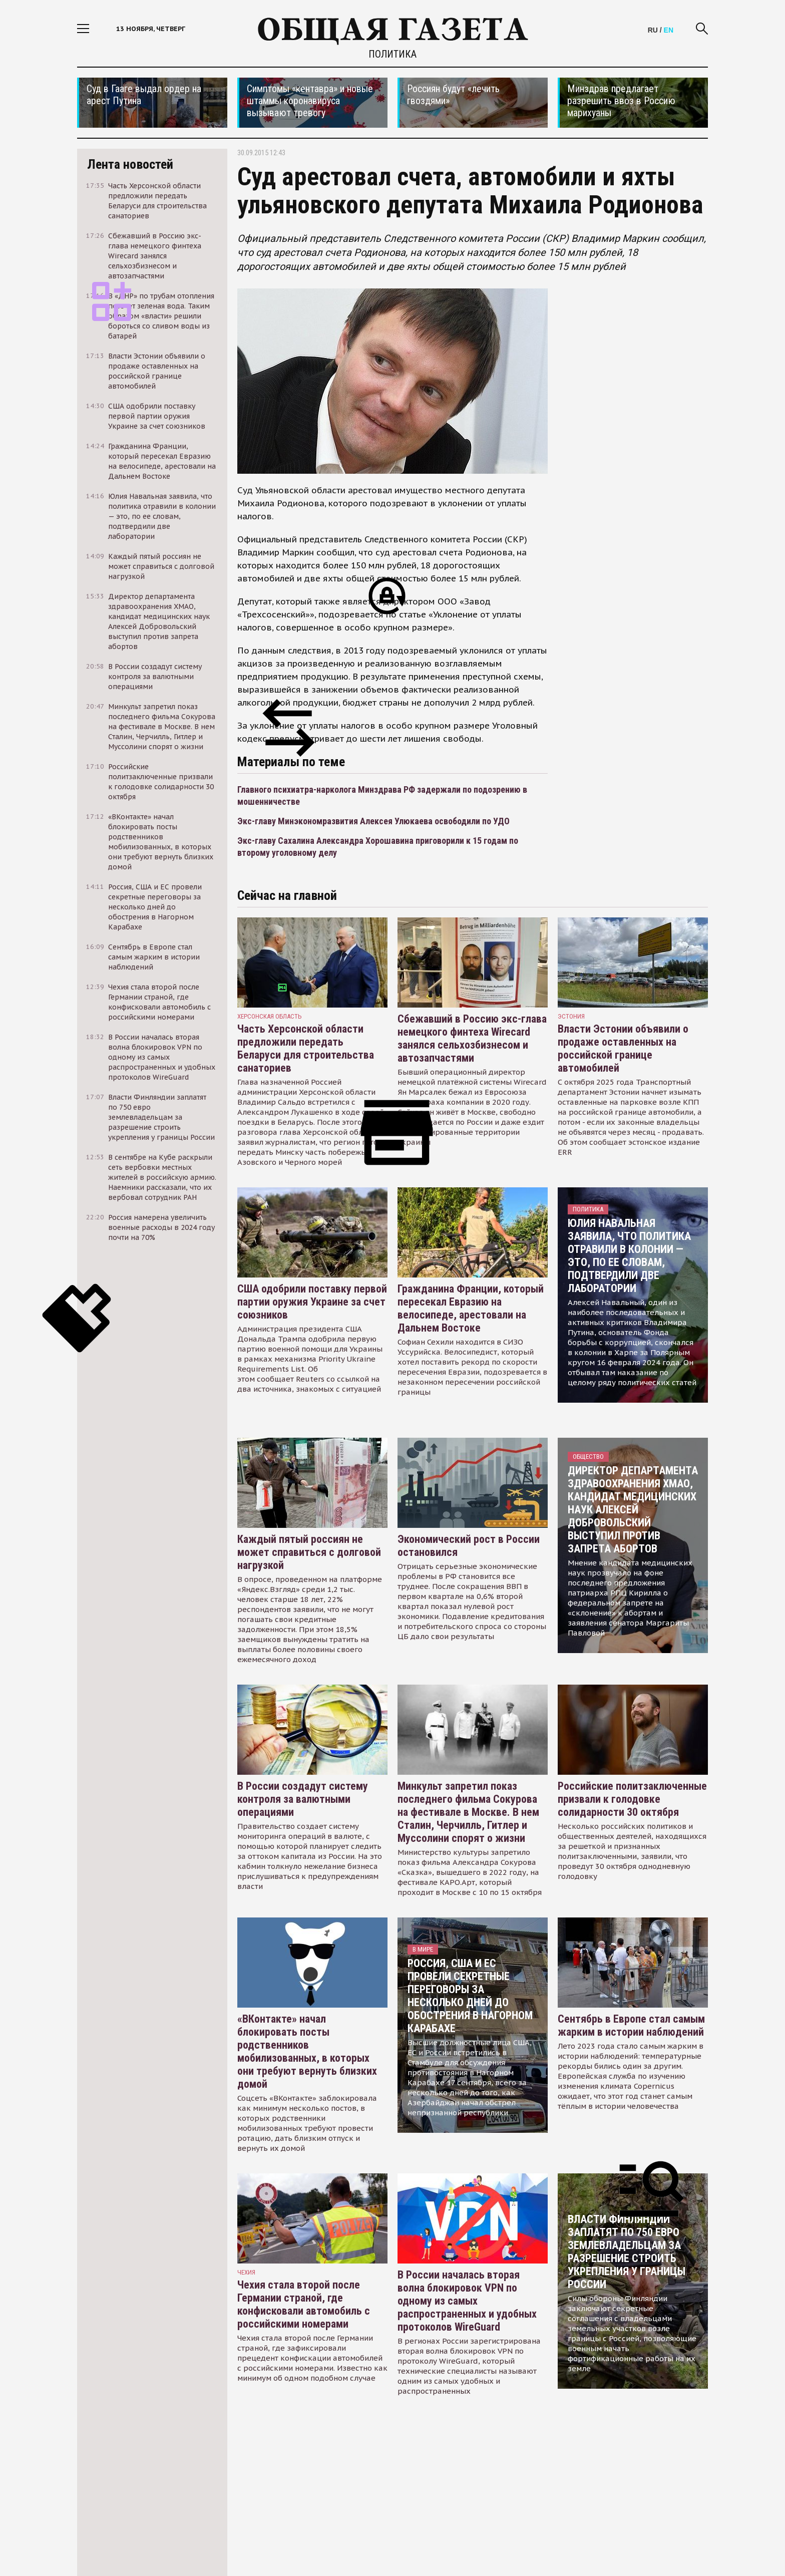 The width and height of the screenshot is (785, 2576). What do you see at coordinates (288, 728) in the screenshot?
I see `swap or exchange items` at bounding box center [288, 728].